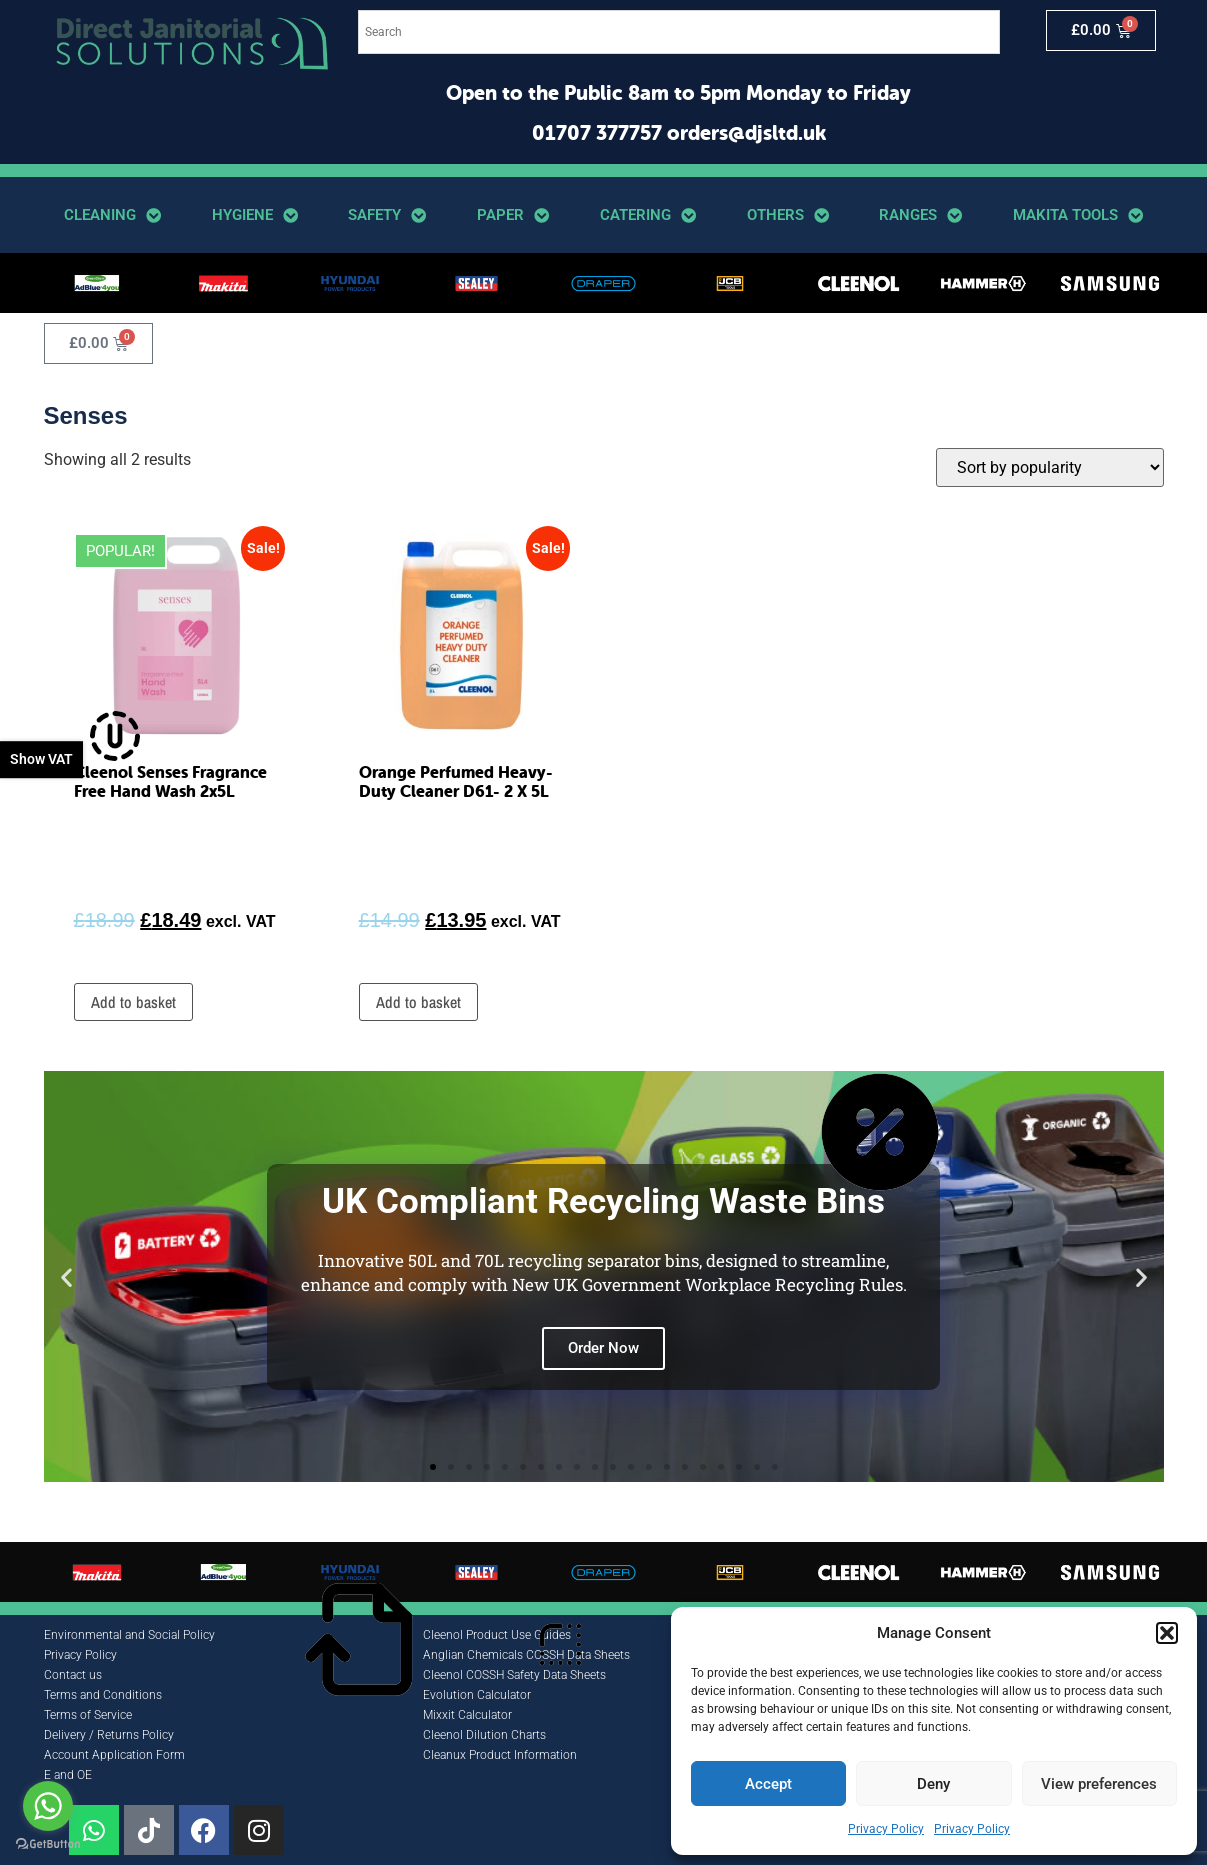 This screenshot has width=1207, height=1865. What do you see at coordinates (115, 736) in the screenshot?
I see `indicates an unverified or pending user account` at bounding box center [115, 736].